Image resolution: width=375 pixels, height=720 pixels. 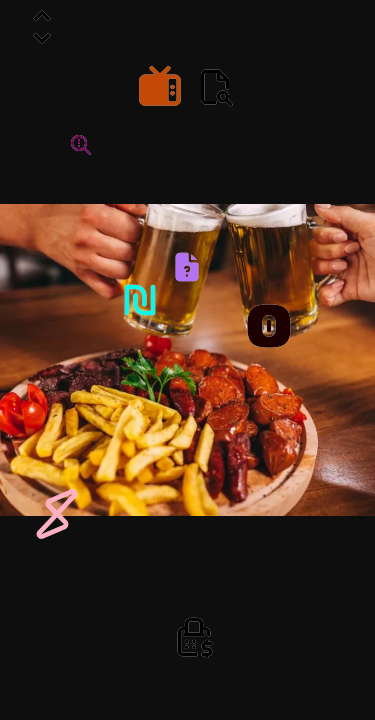 What do you see at coordinates (194, 638) in the screenshot?
I see `open point of sale system` at bounding box center [194, 638].